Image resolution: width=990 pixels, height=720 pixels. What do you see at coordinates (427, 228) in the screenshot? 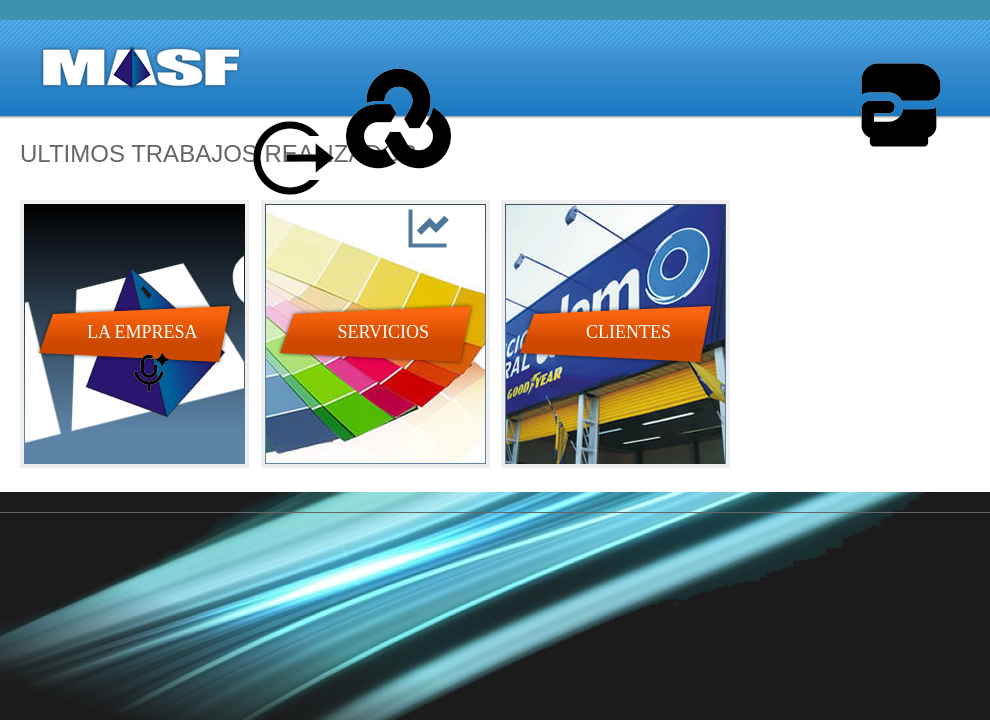
I see `view analytics and performance trends` at bounding box center [427, 228].